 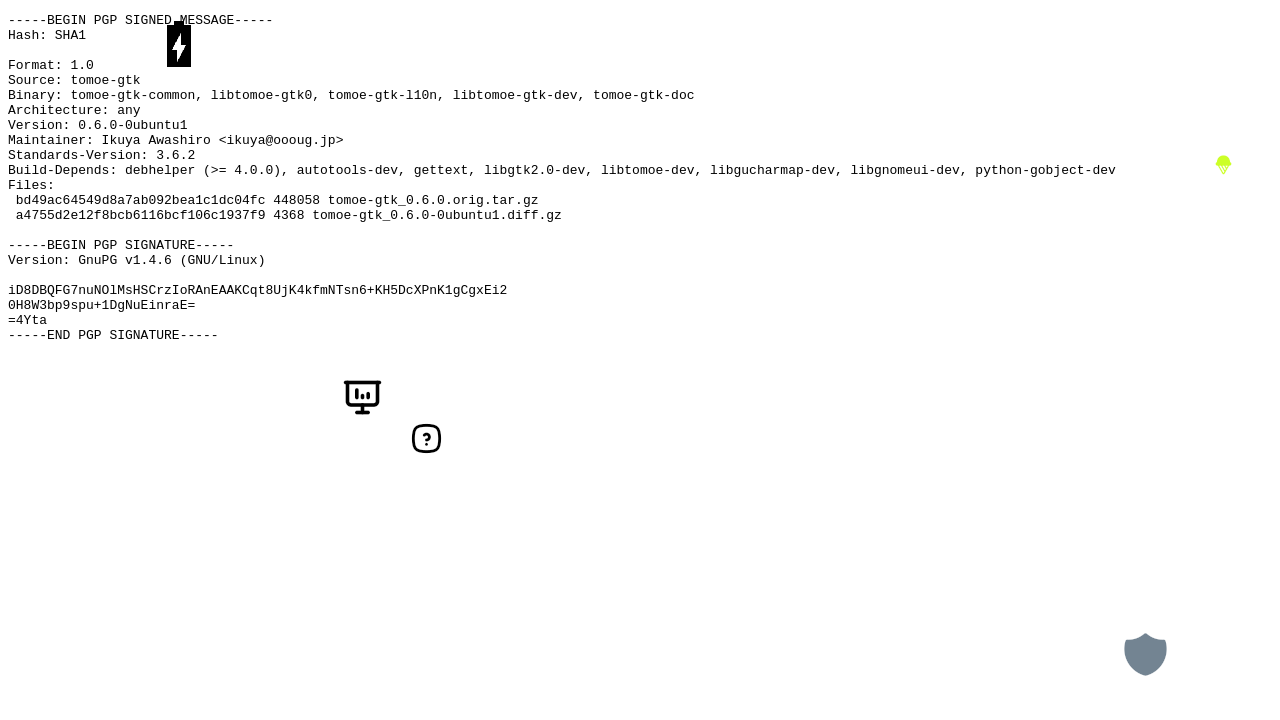 I want to click on access help or support resources, so click(x=426, y=438).